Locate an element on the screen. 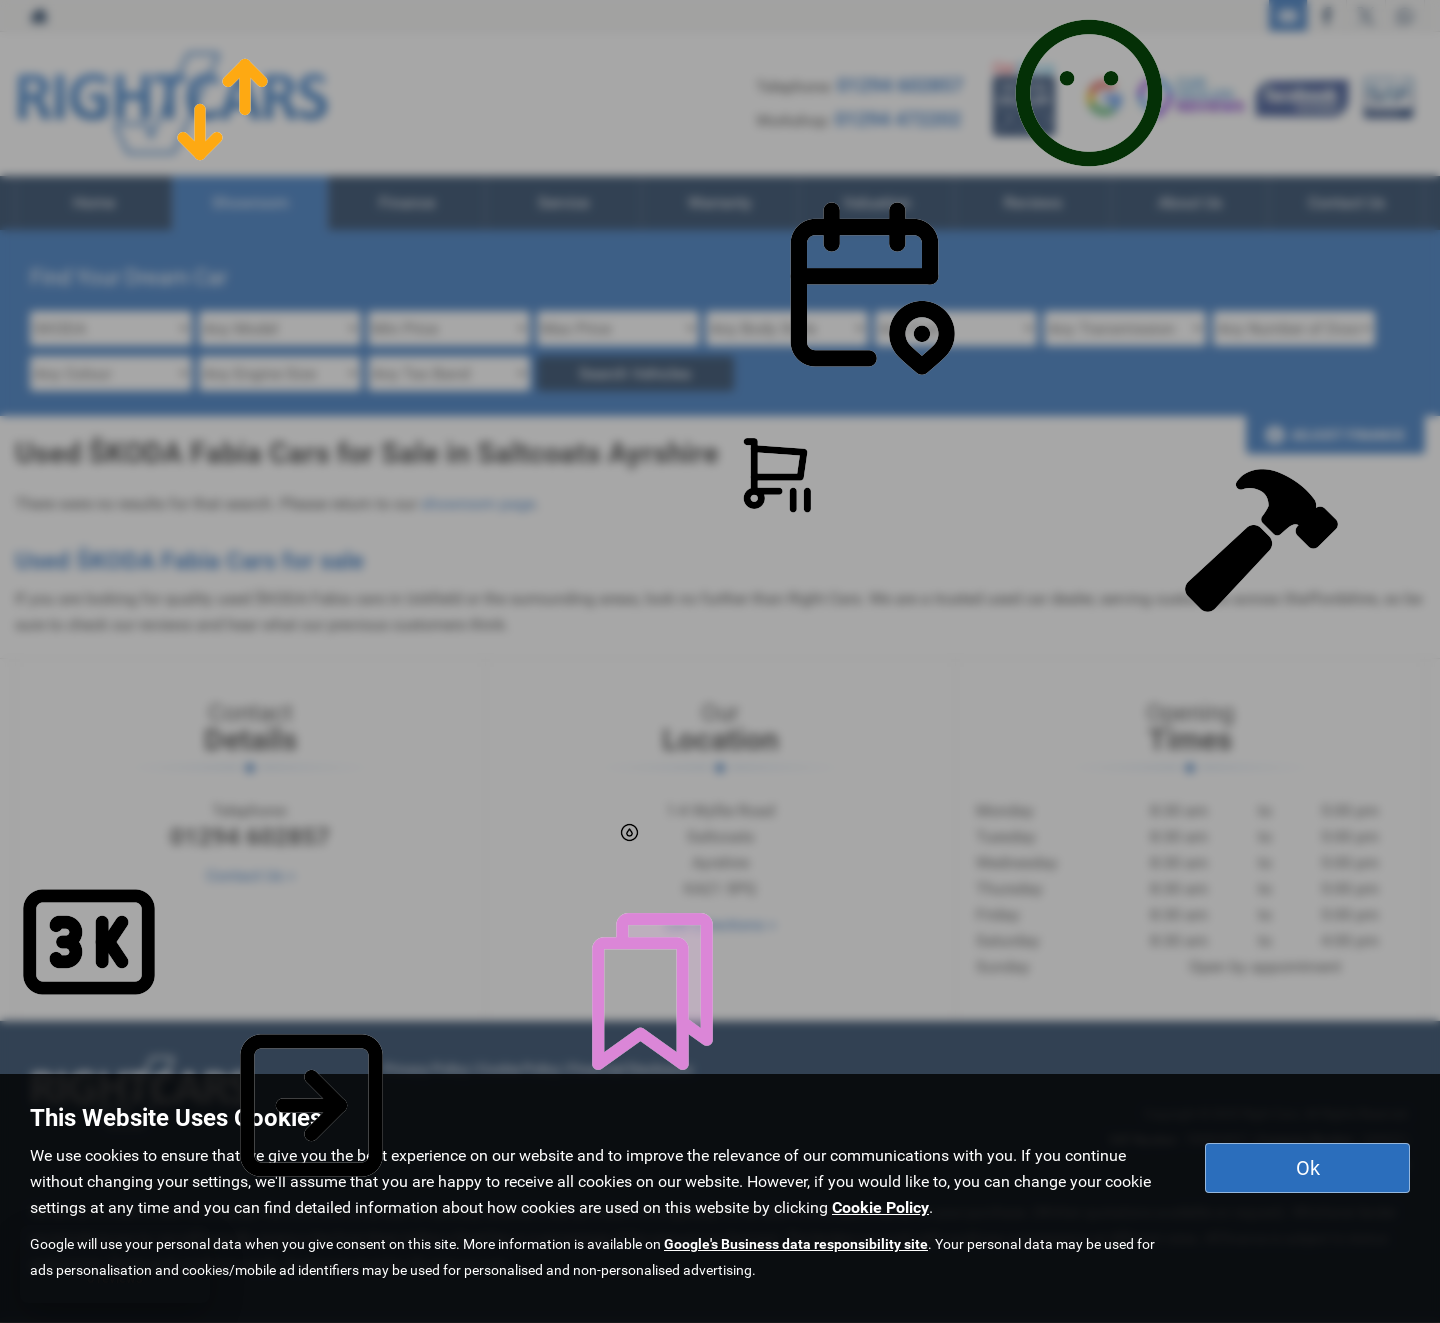 The height and width of the screenshot is (1323, 1440). proceed to the next step is located at coordinates (311, 1105).